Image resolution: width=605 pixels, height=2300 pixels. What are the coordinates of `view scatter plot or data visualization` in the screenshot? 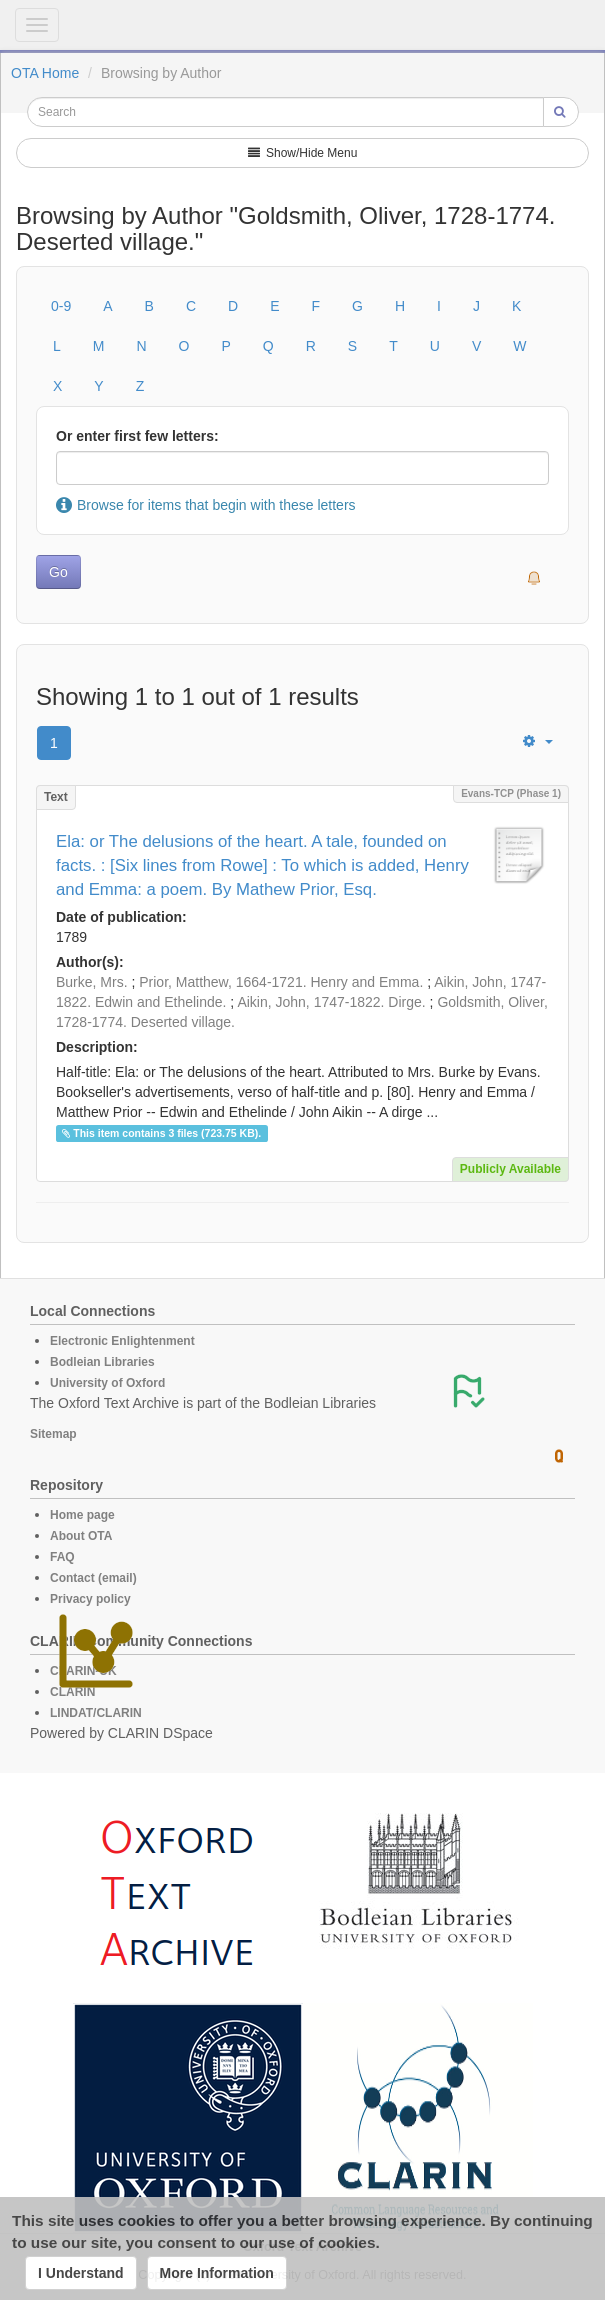 It's located at (96, 1651).